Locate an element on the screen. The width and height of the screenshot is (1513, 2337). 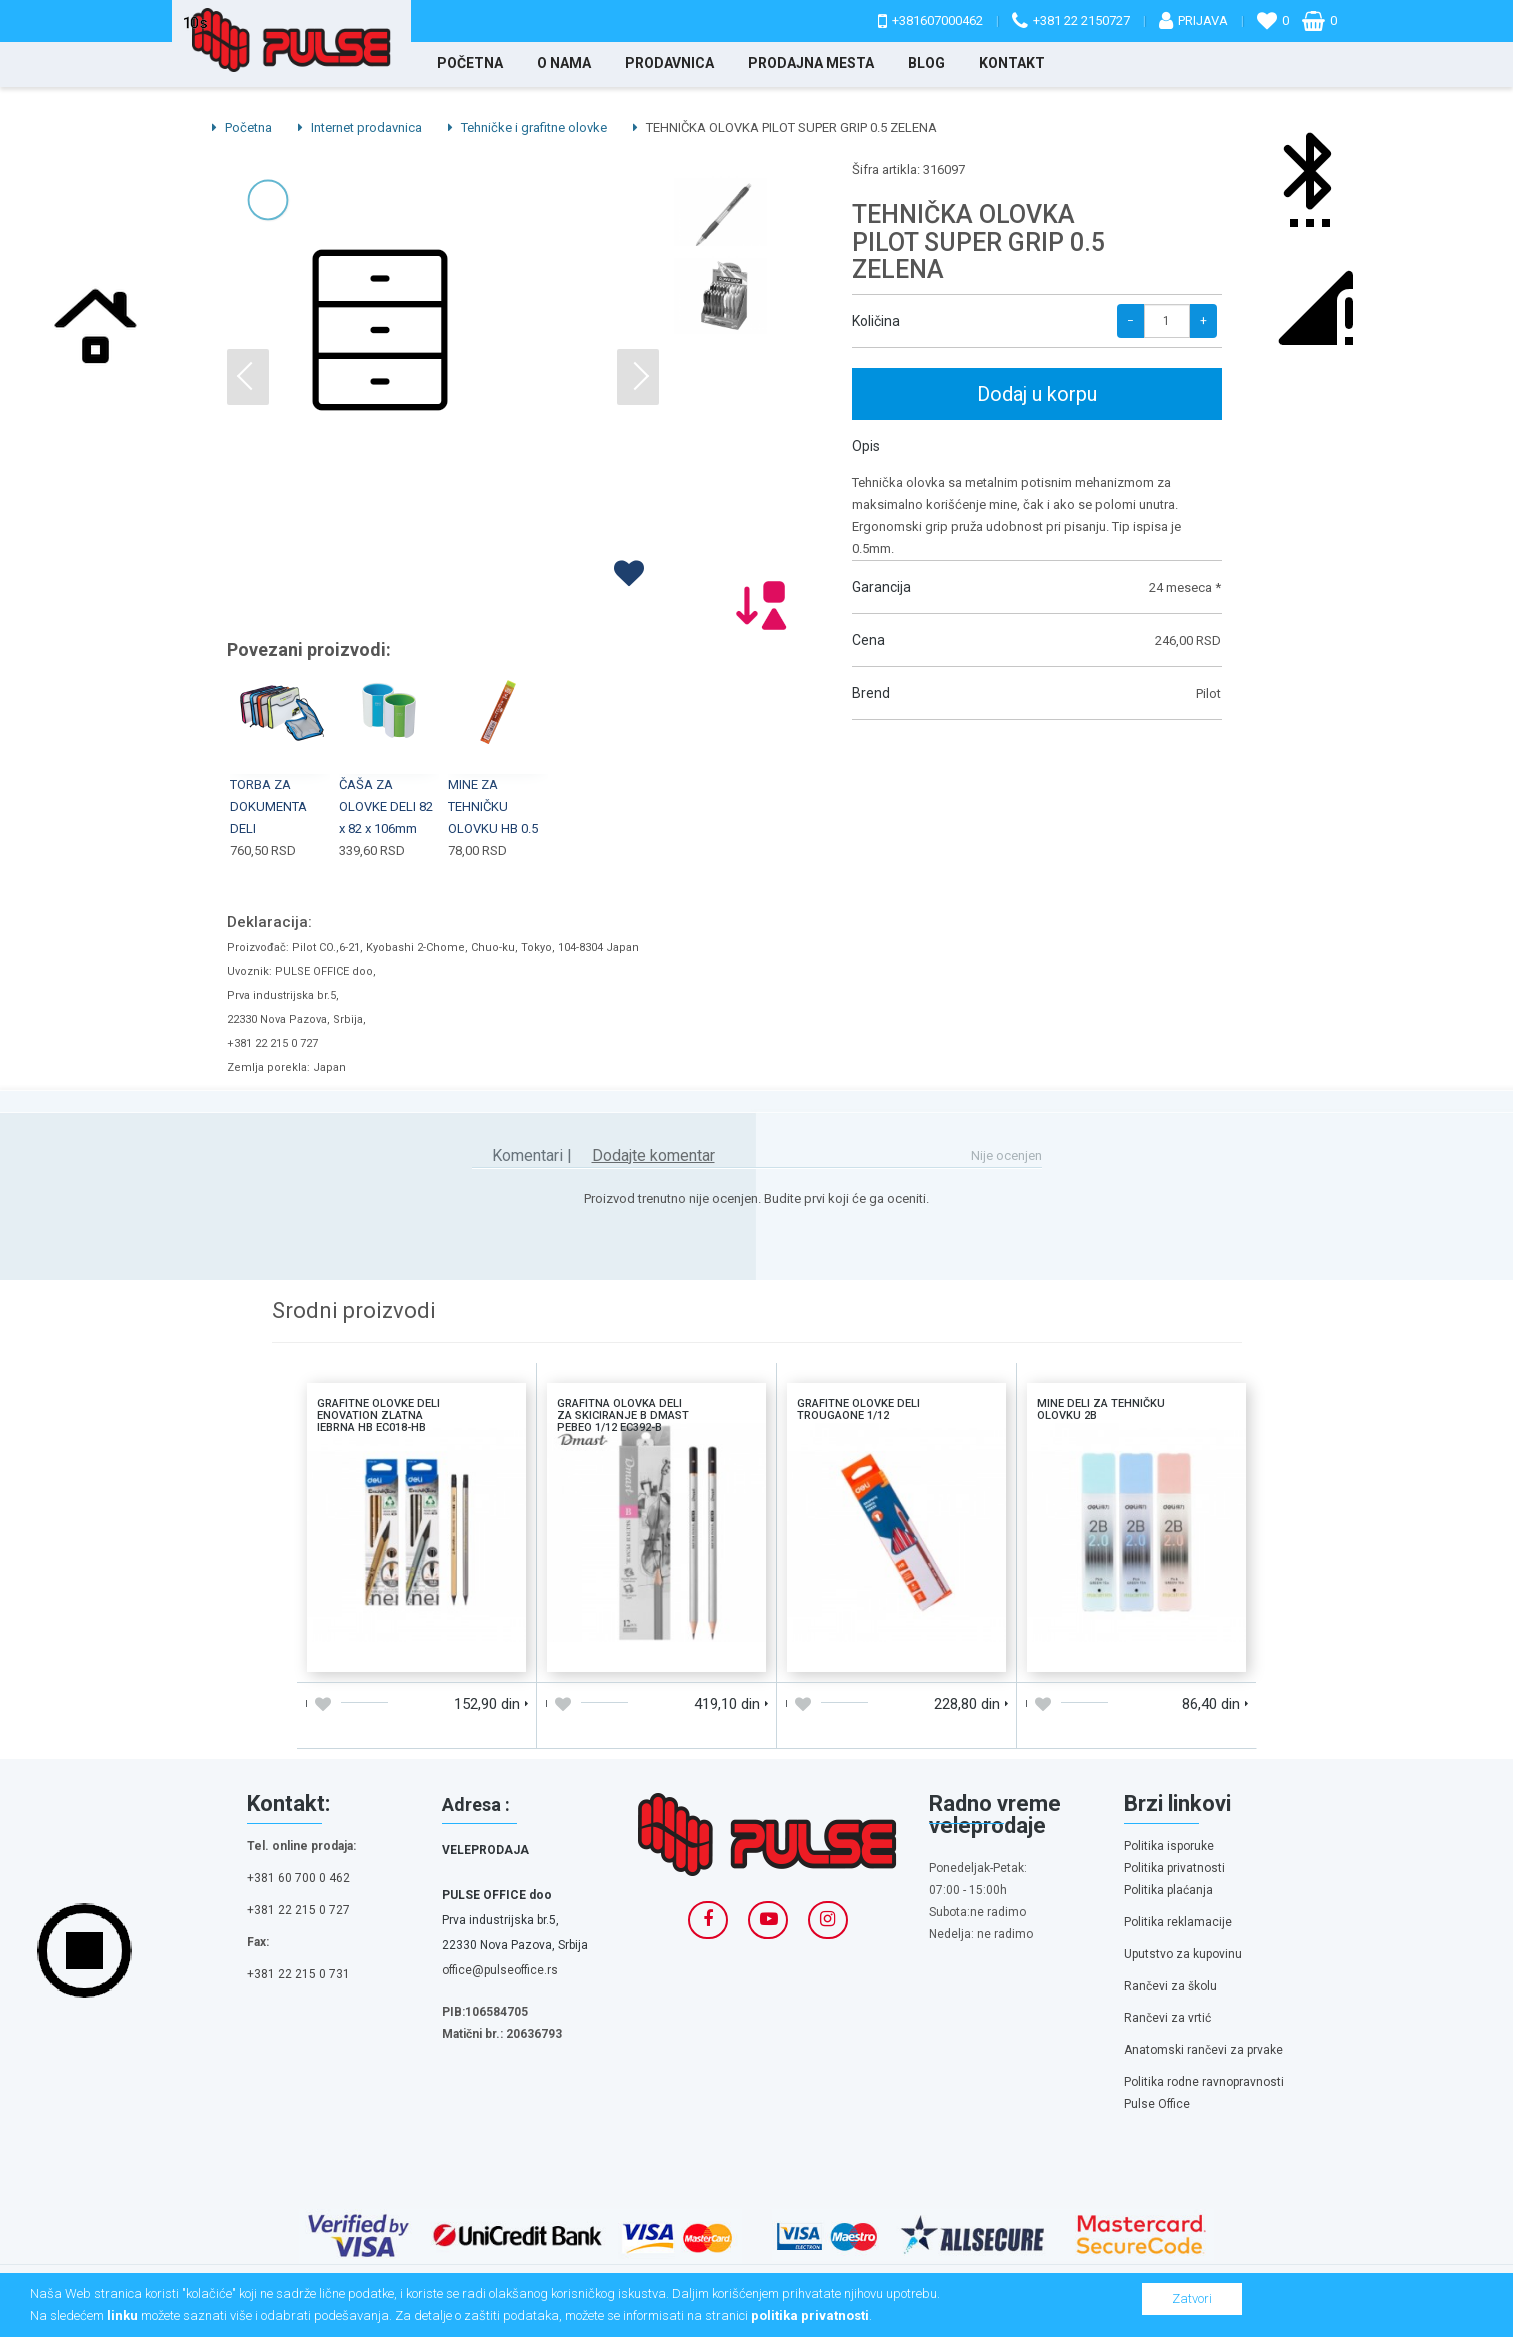
access bluetooth settings is located at coordinates (1310, 179).